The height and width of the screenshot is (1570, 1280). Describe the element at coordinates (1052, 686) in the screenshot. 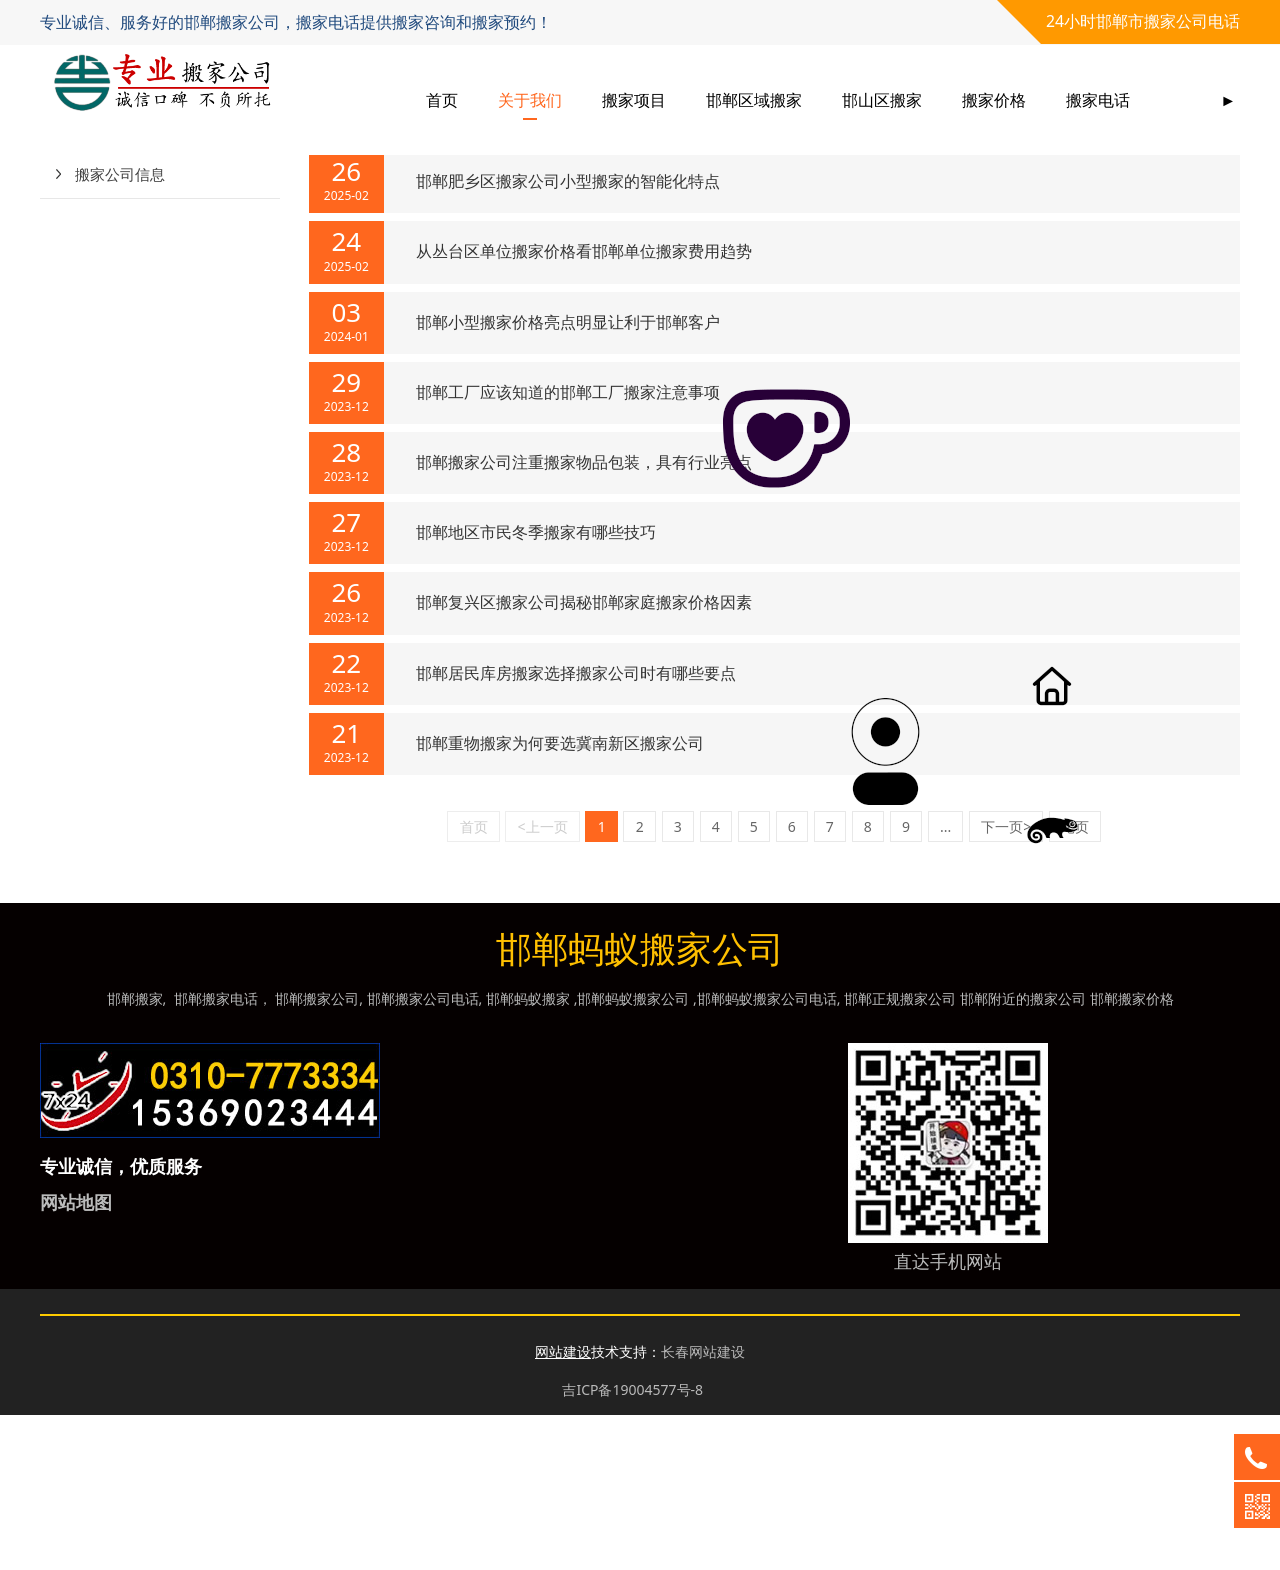

I see `navigate to the home screen` at that location.